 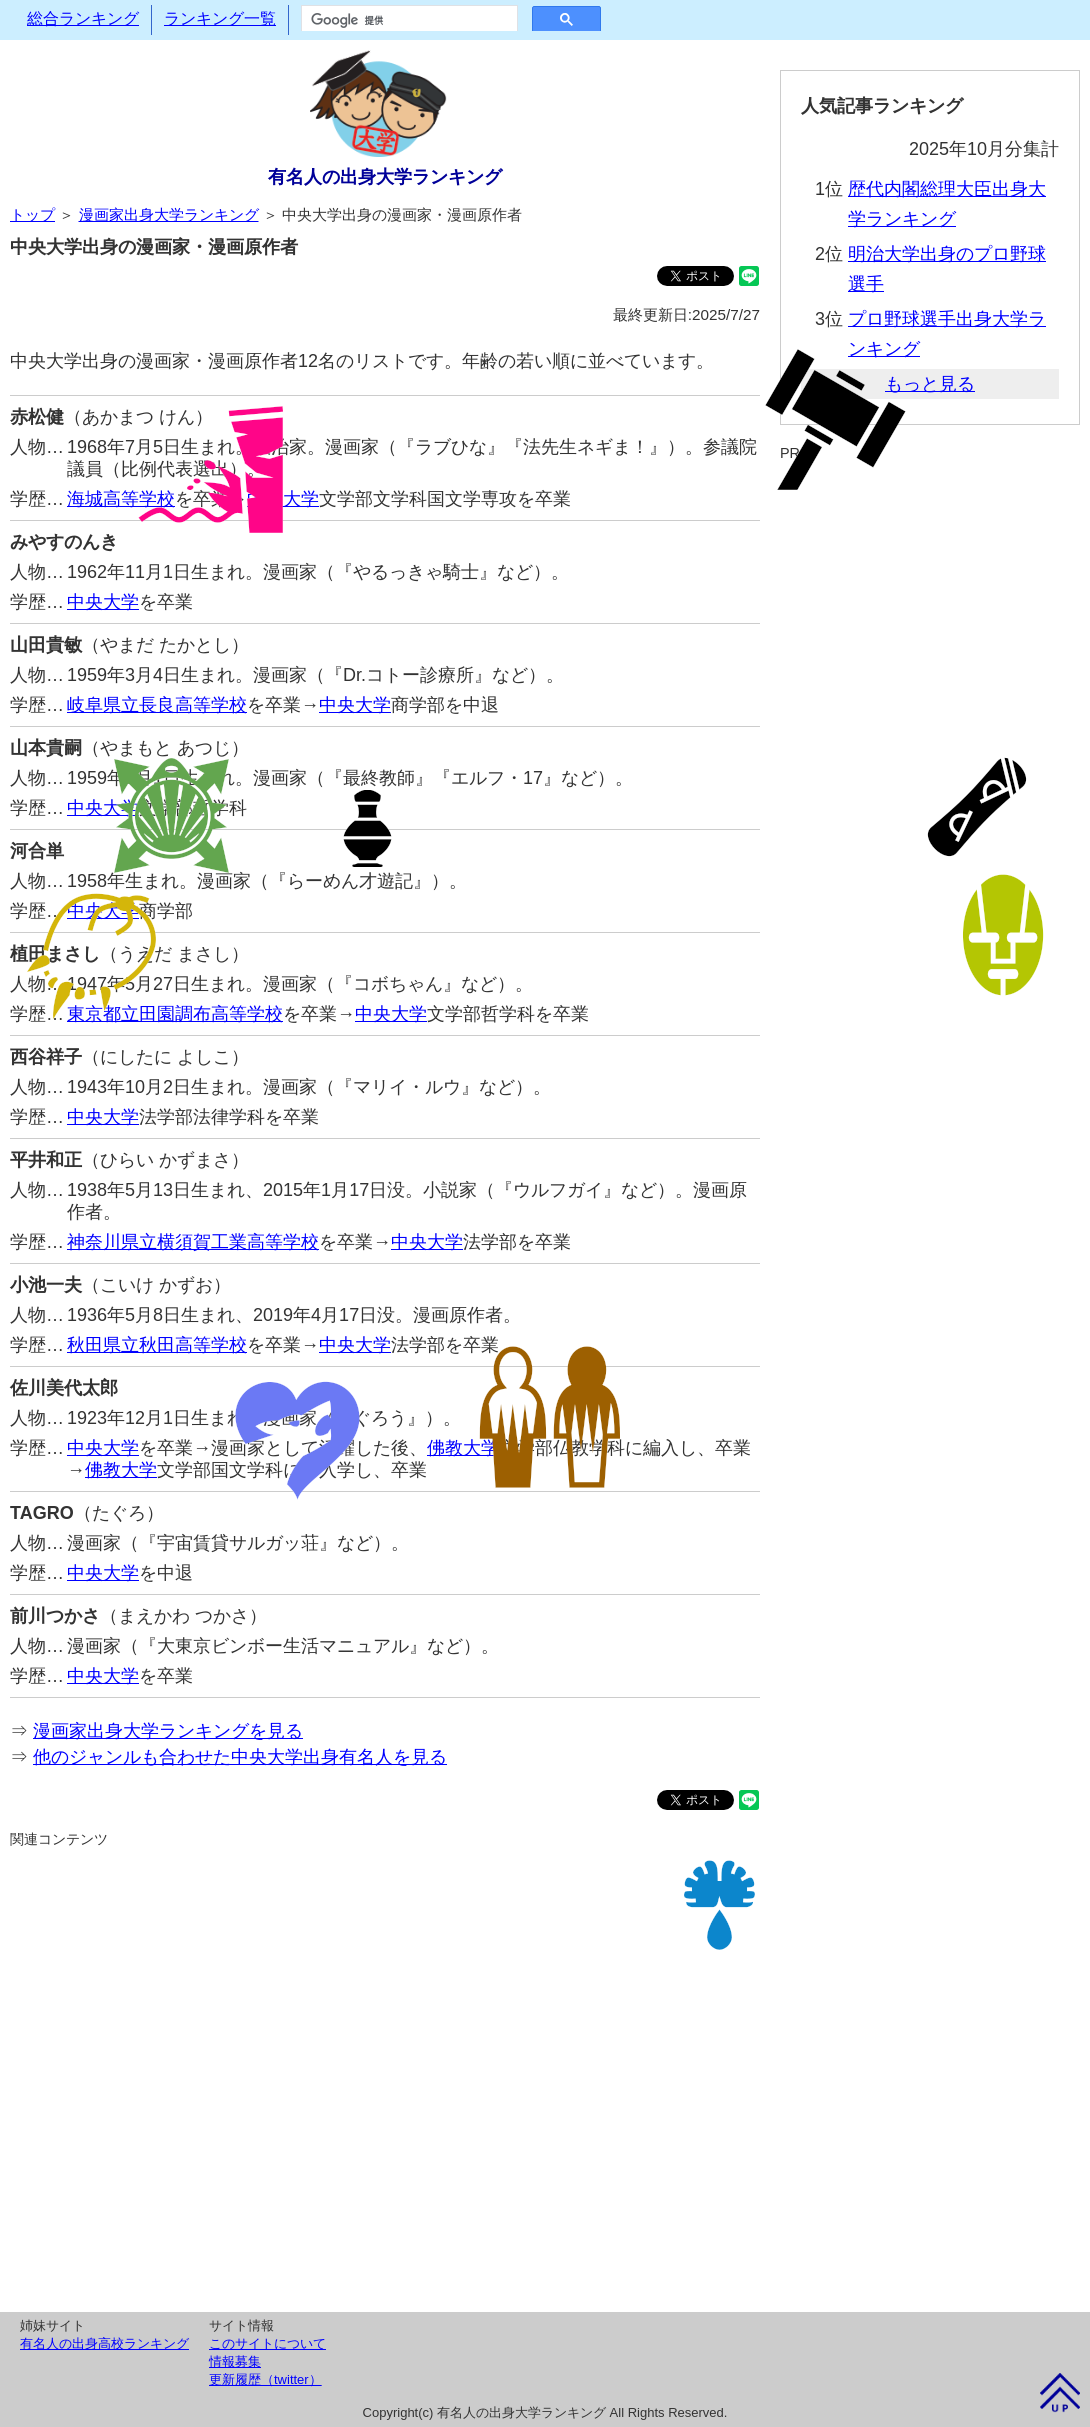 What do you see at coordinates (171, 815) in the screenshot?
I see `share or broadcast game achievement` at bounding box center [171, 815].